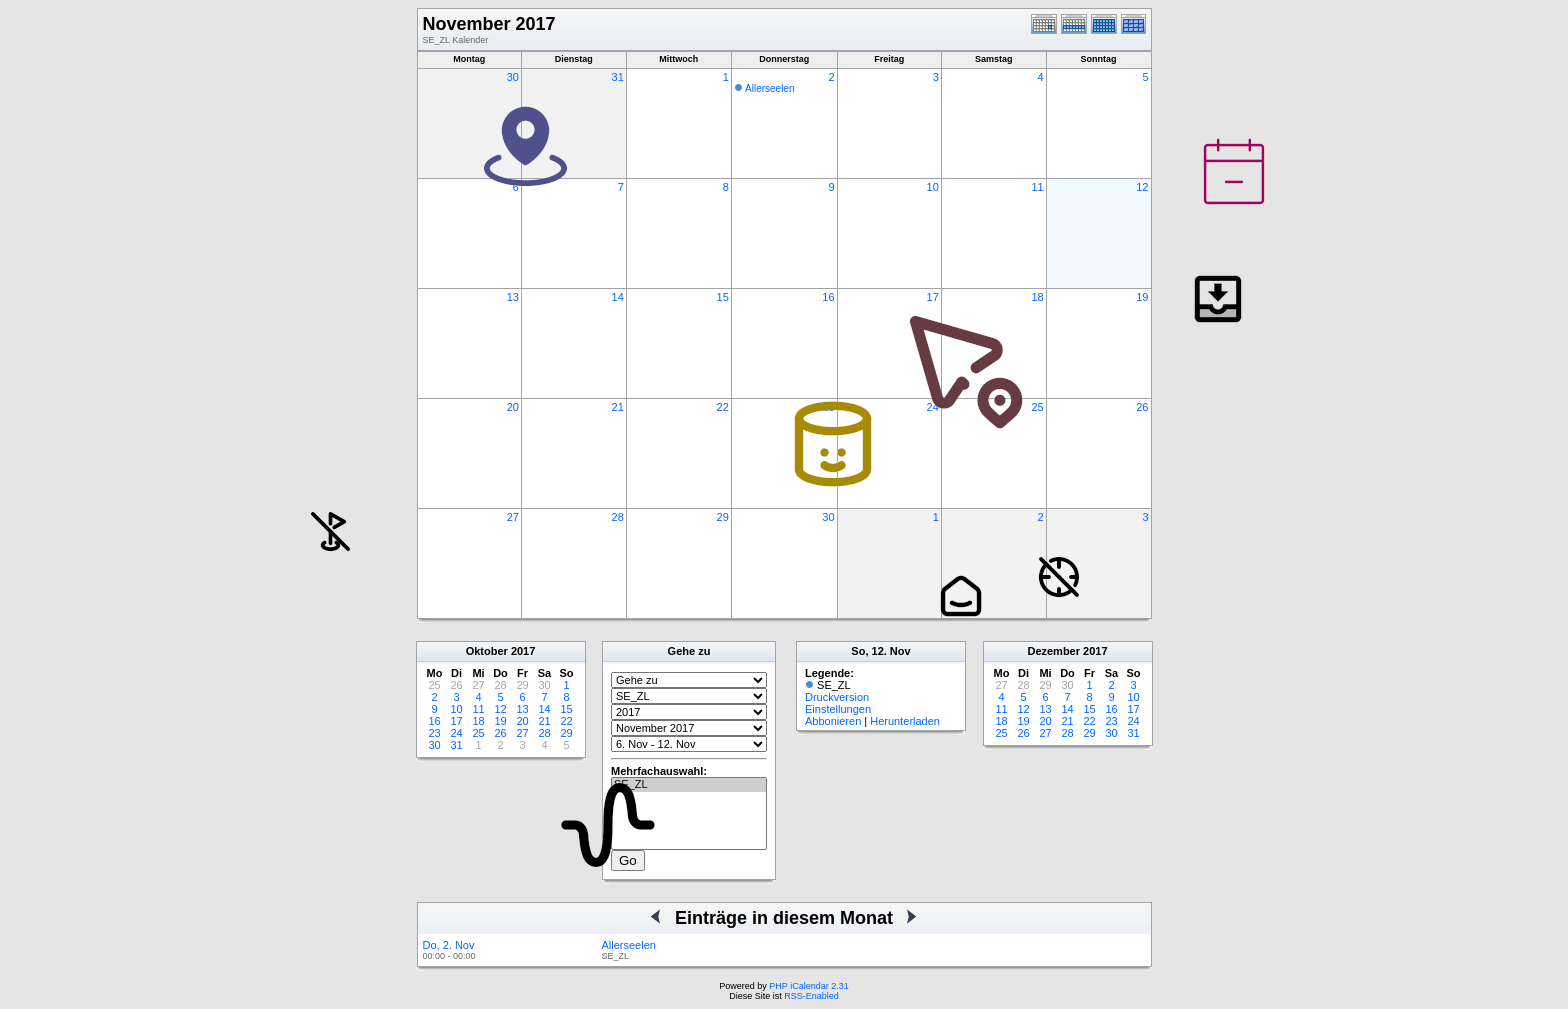 The height and width of the screenshot is (1009, 1568). Describe the element at coordinates (1218, 299) in the screenshot. I see `move message to inbox` at that location.